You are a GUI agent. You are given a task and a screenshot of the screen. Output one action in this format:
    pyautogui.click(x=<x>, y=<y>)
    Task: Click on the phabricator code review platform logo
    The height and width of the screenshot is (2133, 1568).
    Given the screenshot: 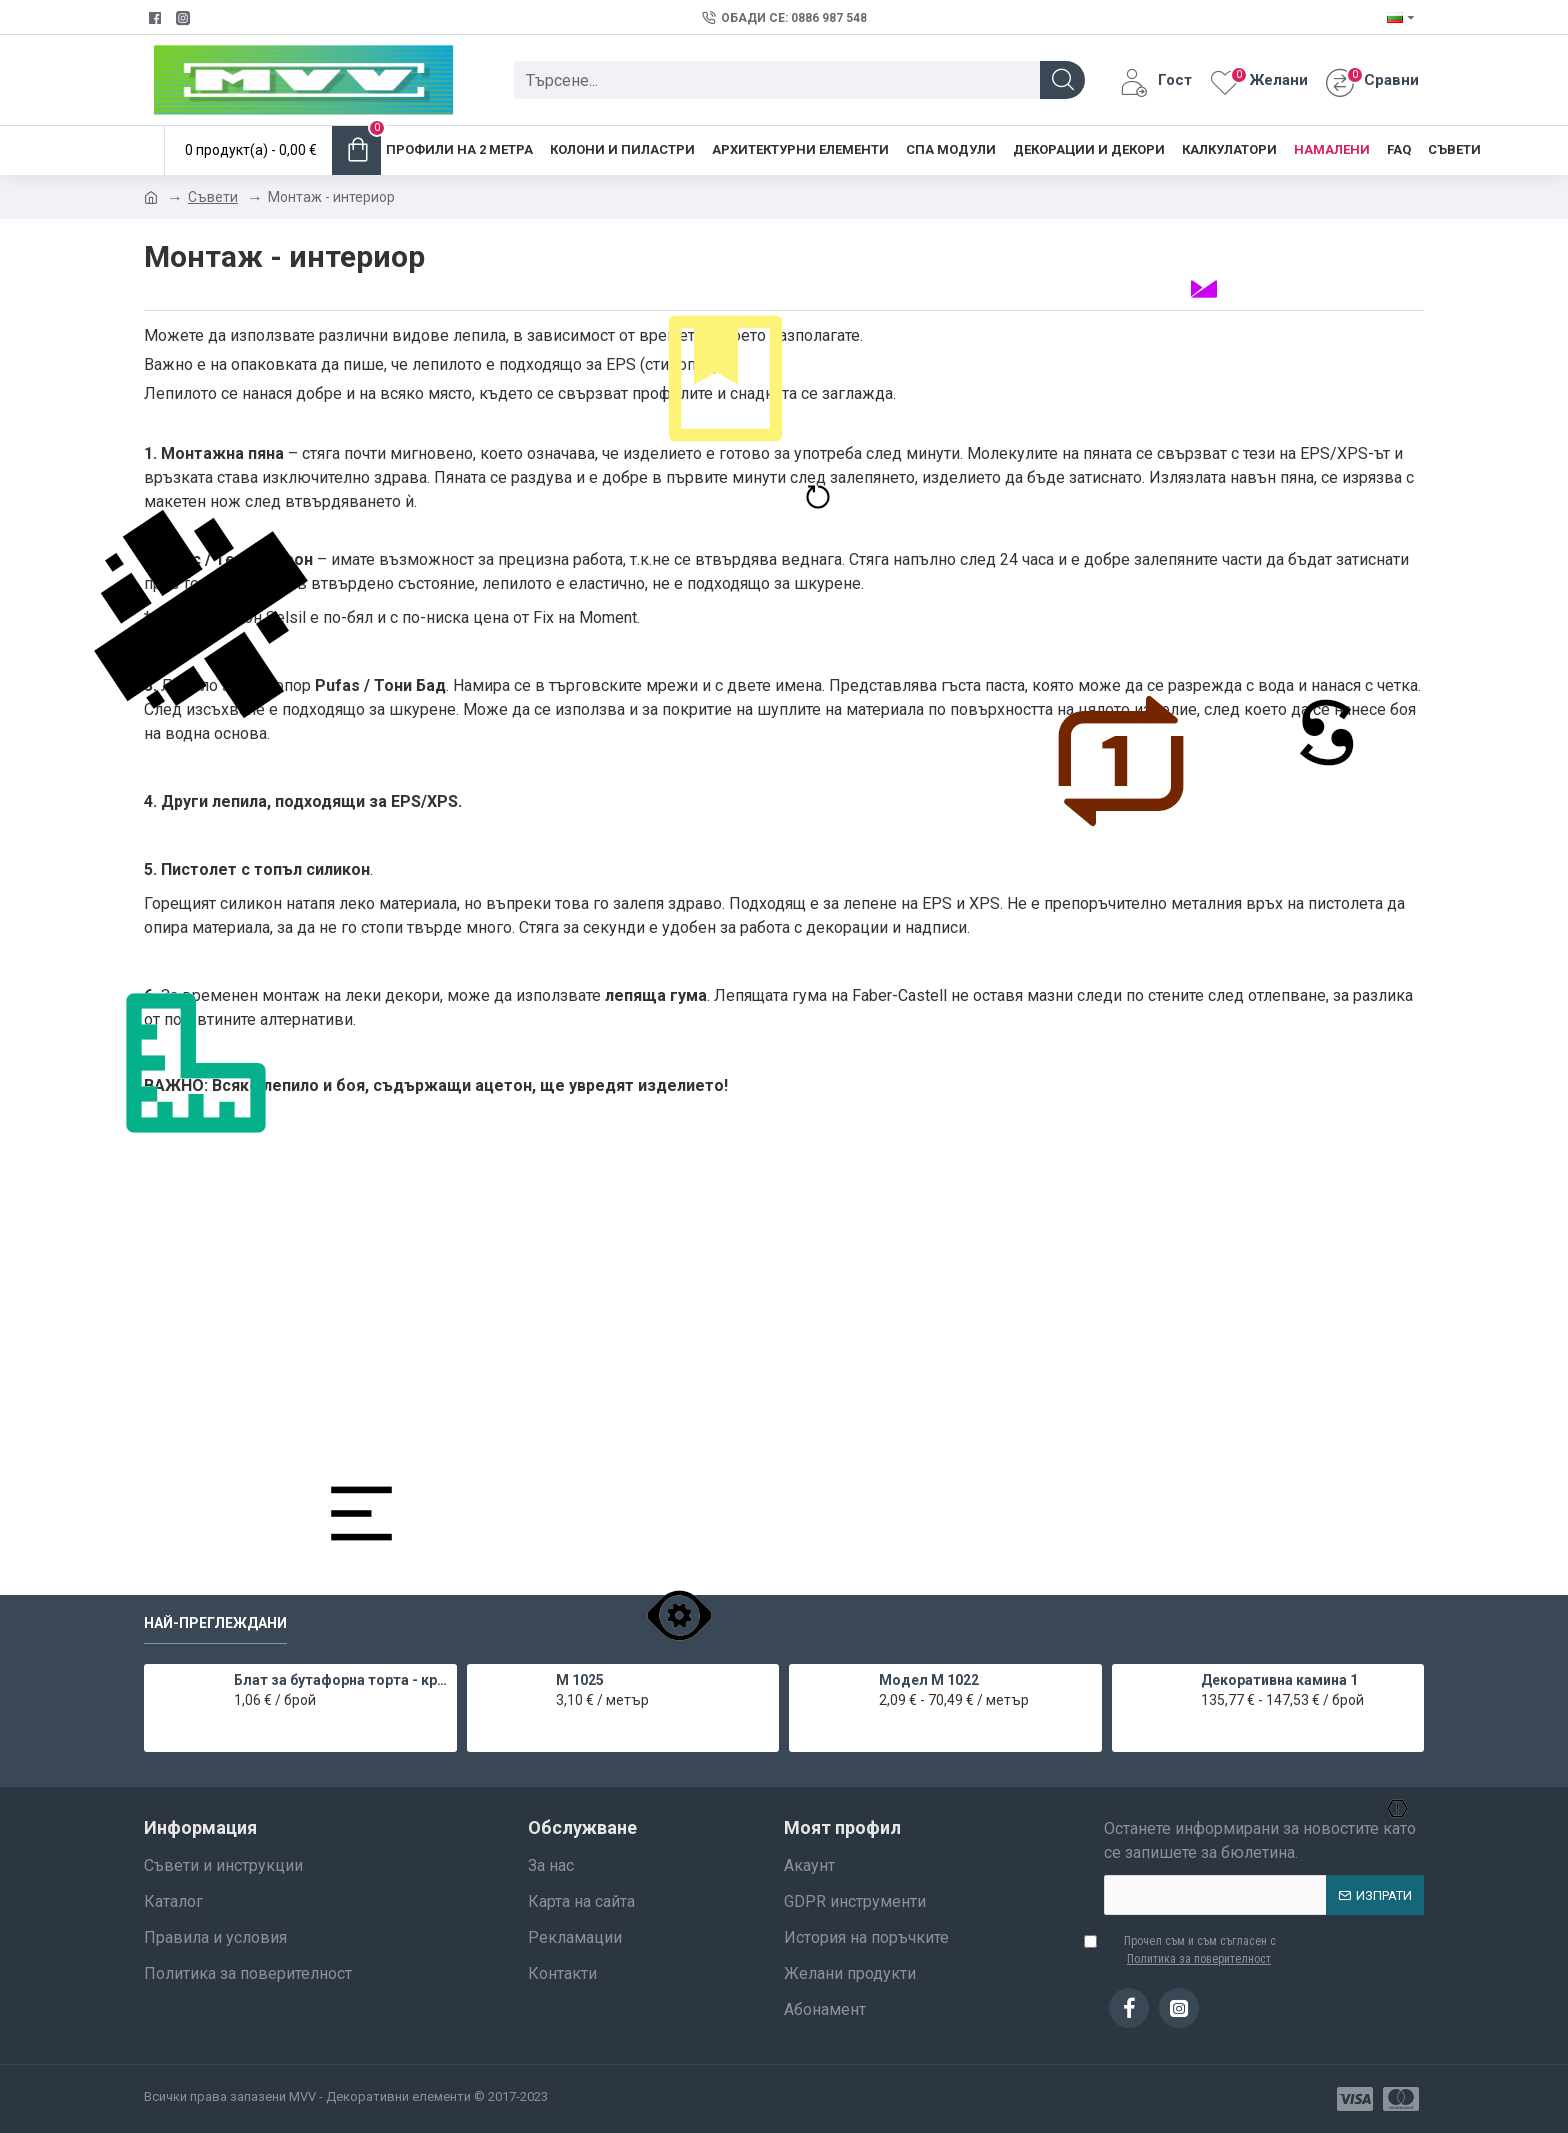 What is the action you would take?
    pyautogui.click(x=679, y=1615)
    